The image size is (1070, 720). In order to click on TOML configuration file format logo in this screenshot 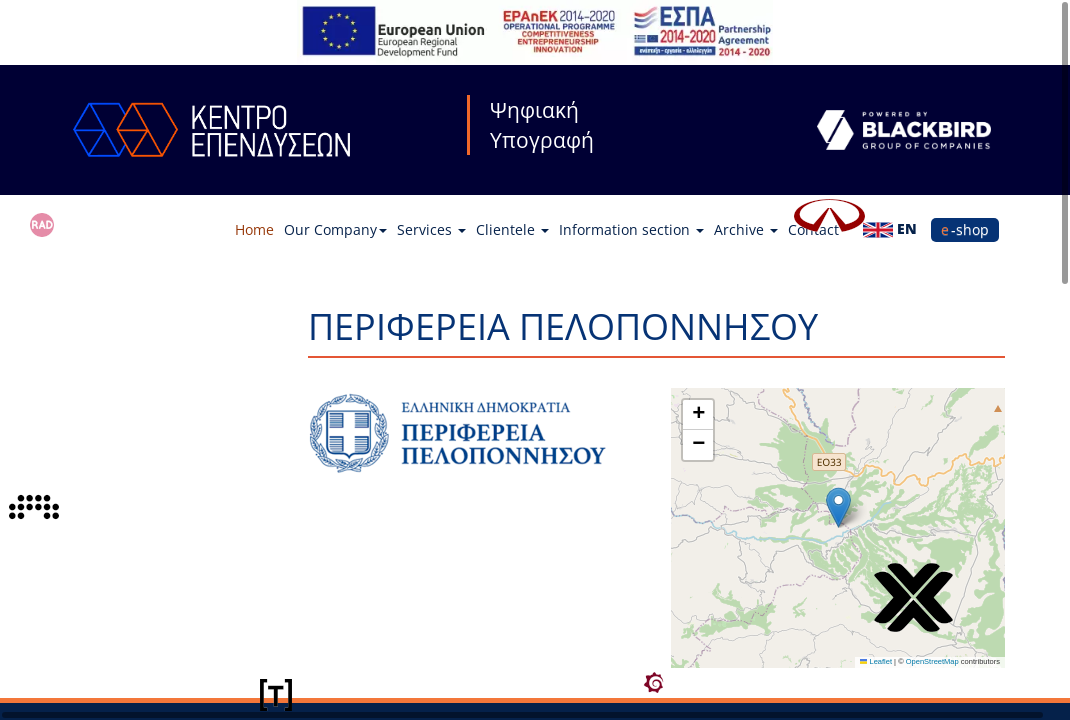, I will do `click(276, 695)`.